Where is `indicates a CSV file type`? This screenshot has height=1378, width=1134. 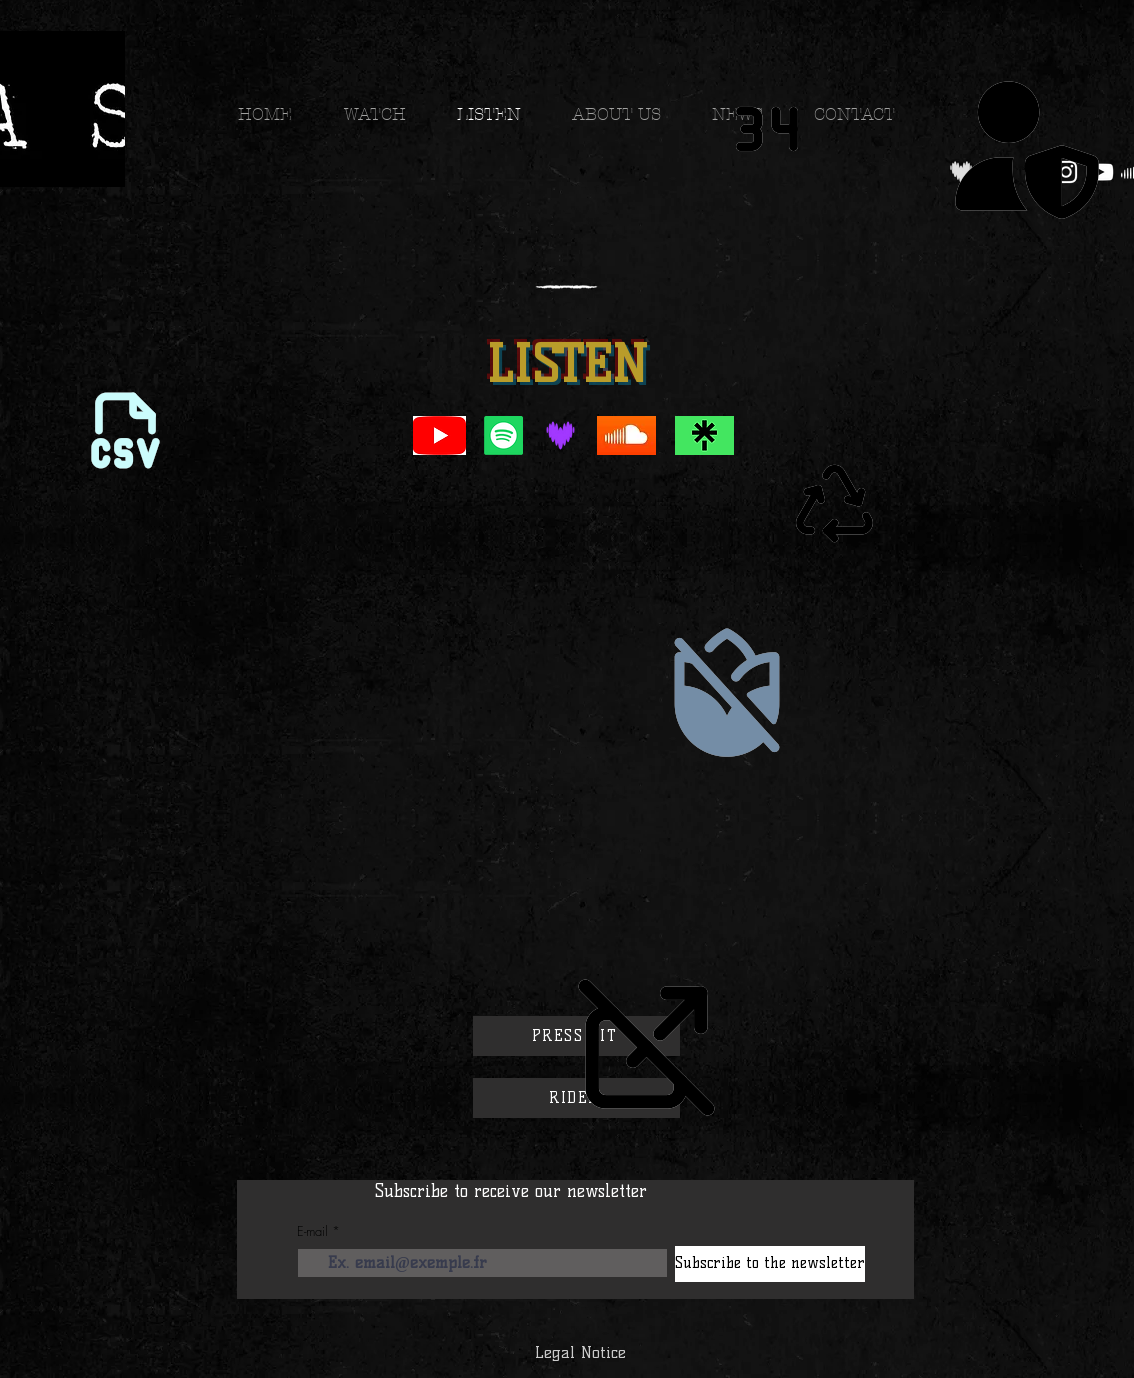
indicates a CSV file type is located at coordinates (125, 430).